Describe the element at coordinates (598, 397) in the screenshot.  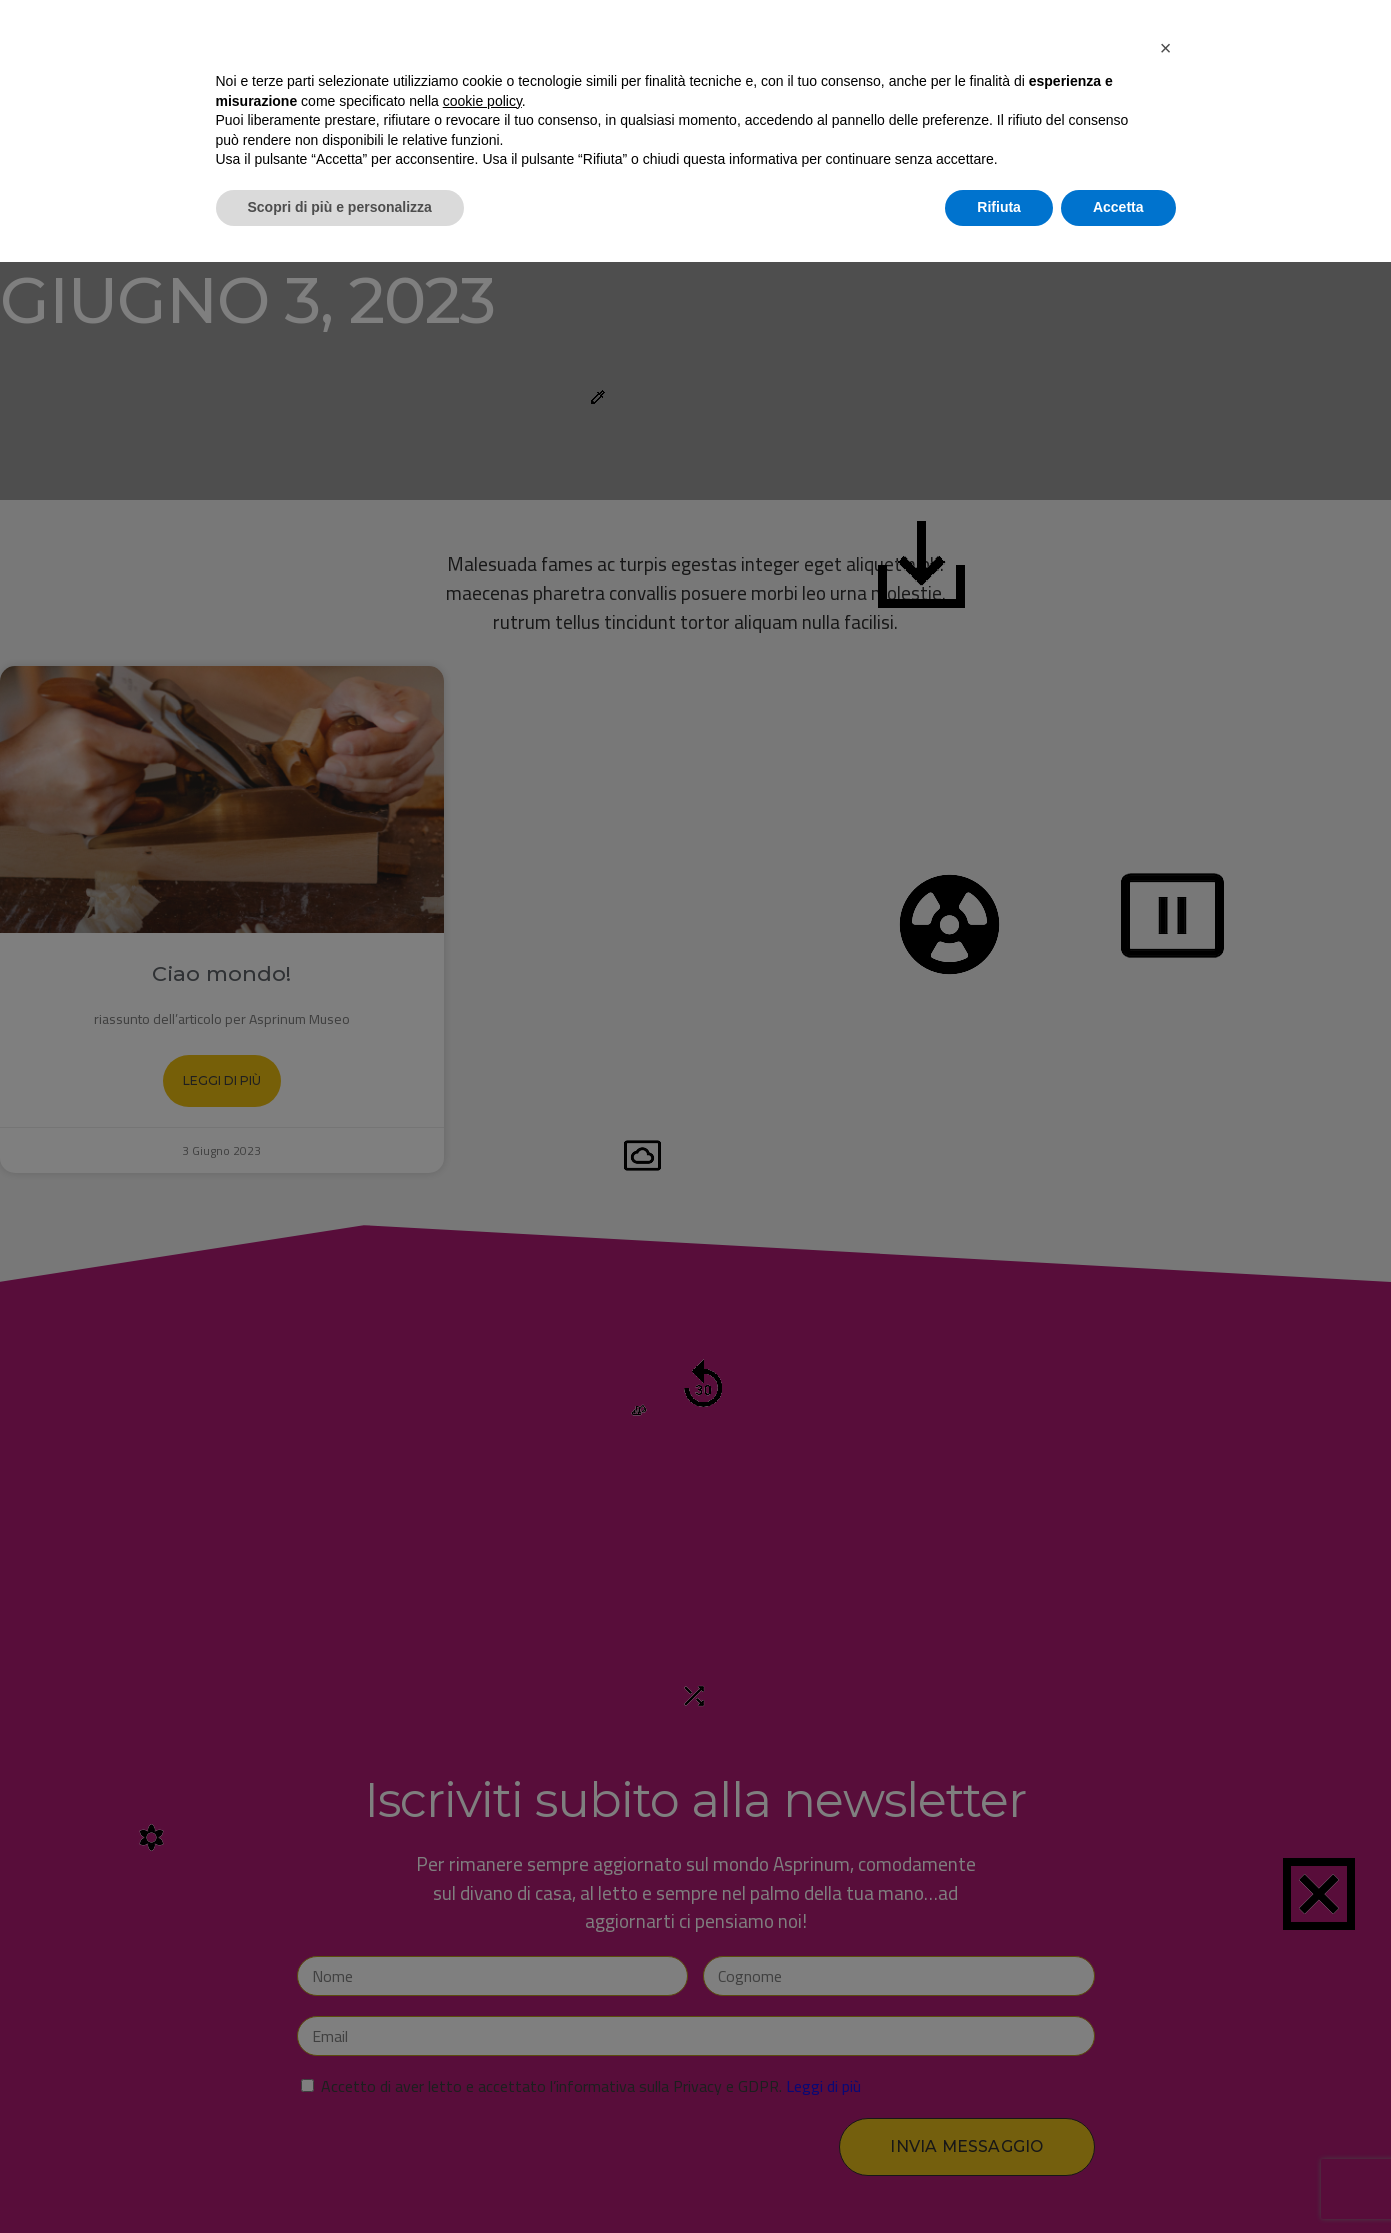
I see `pick a color from the image` at that location.